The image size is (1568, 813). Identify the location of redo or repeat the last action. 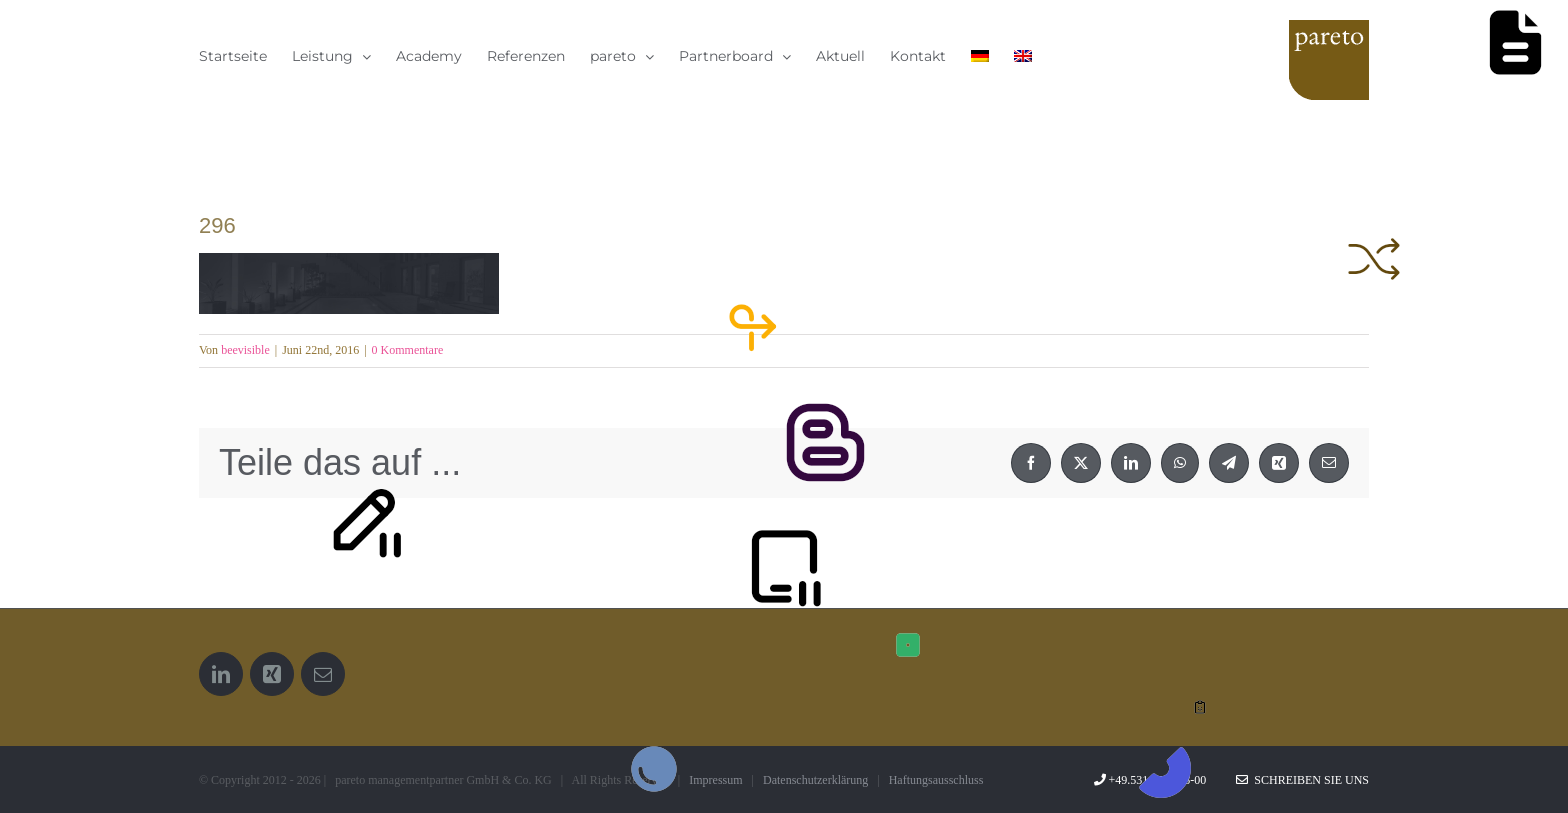
(751, 326).